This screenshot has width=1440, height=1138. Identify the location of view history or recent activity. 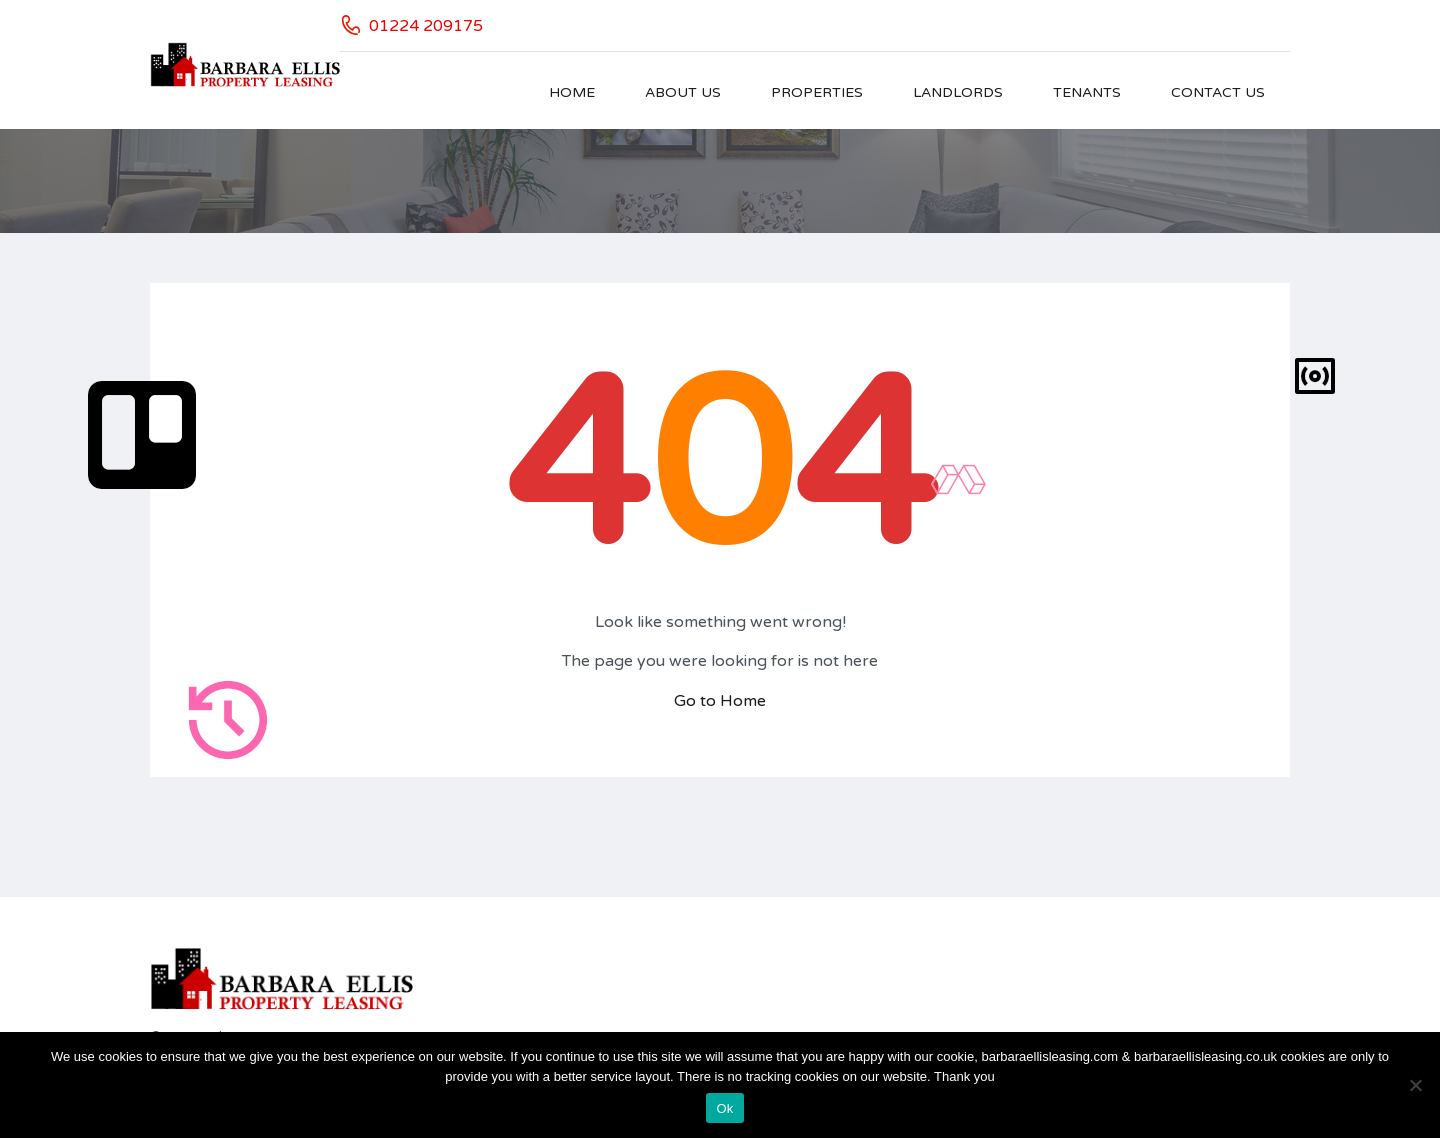
(228, 720).